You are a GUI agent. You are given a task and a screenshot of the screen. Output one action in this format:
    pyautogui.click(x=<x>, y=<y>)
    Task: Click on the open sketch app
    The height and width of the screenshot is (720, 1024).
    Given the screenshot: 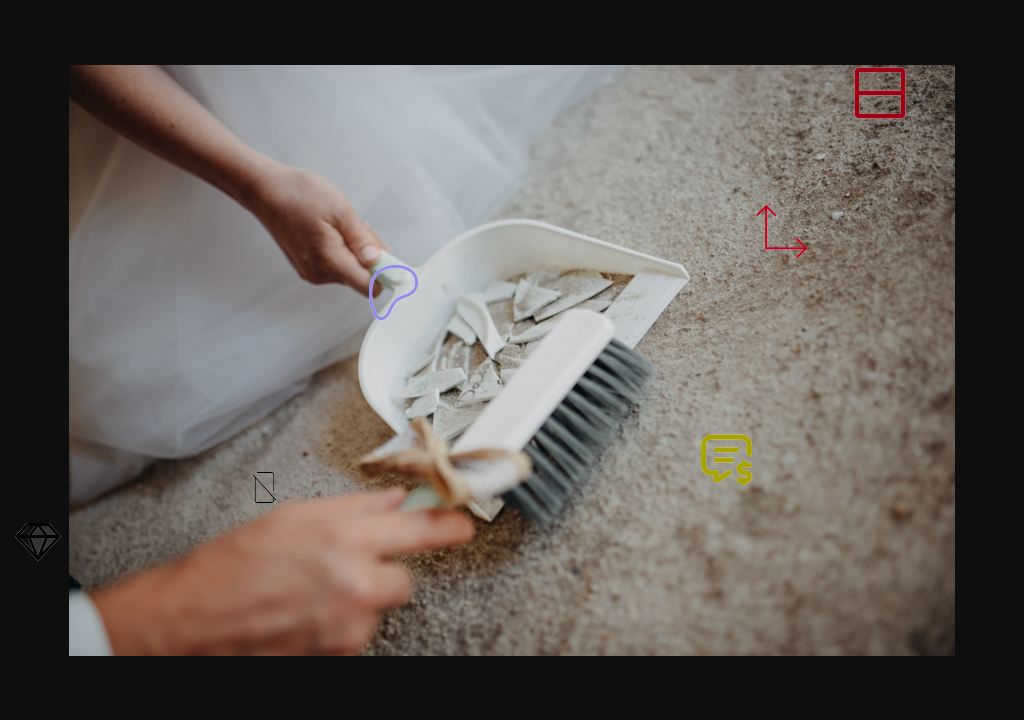 What is the action you would take?
    pyautogui.click(x=38, y=541)
    